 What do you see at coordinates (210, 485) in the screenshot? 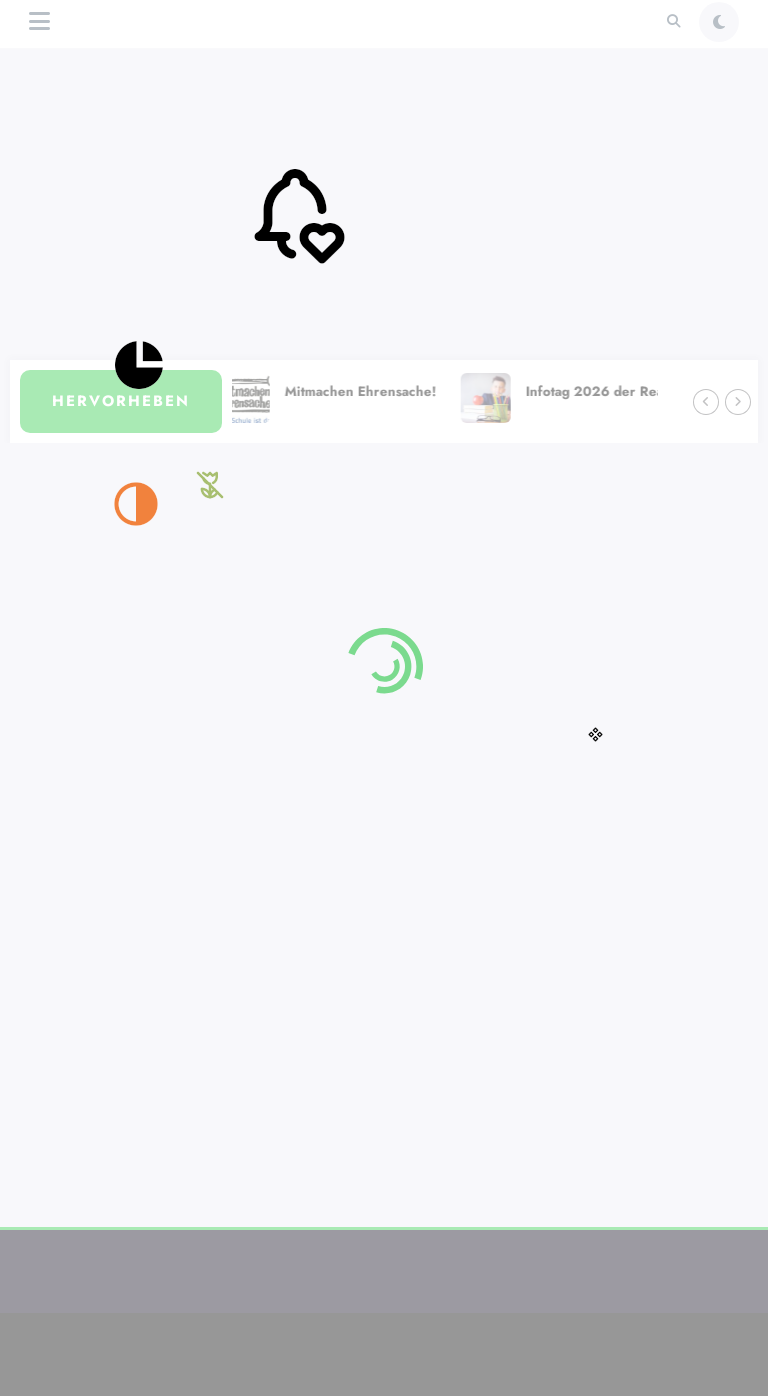
I see `disable macro or close-up camera mode` at bounding box center [210, 485].